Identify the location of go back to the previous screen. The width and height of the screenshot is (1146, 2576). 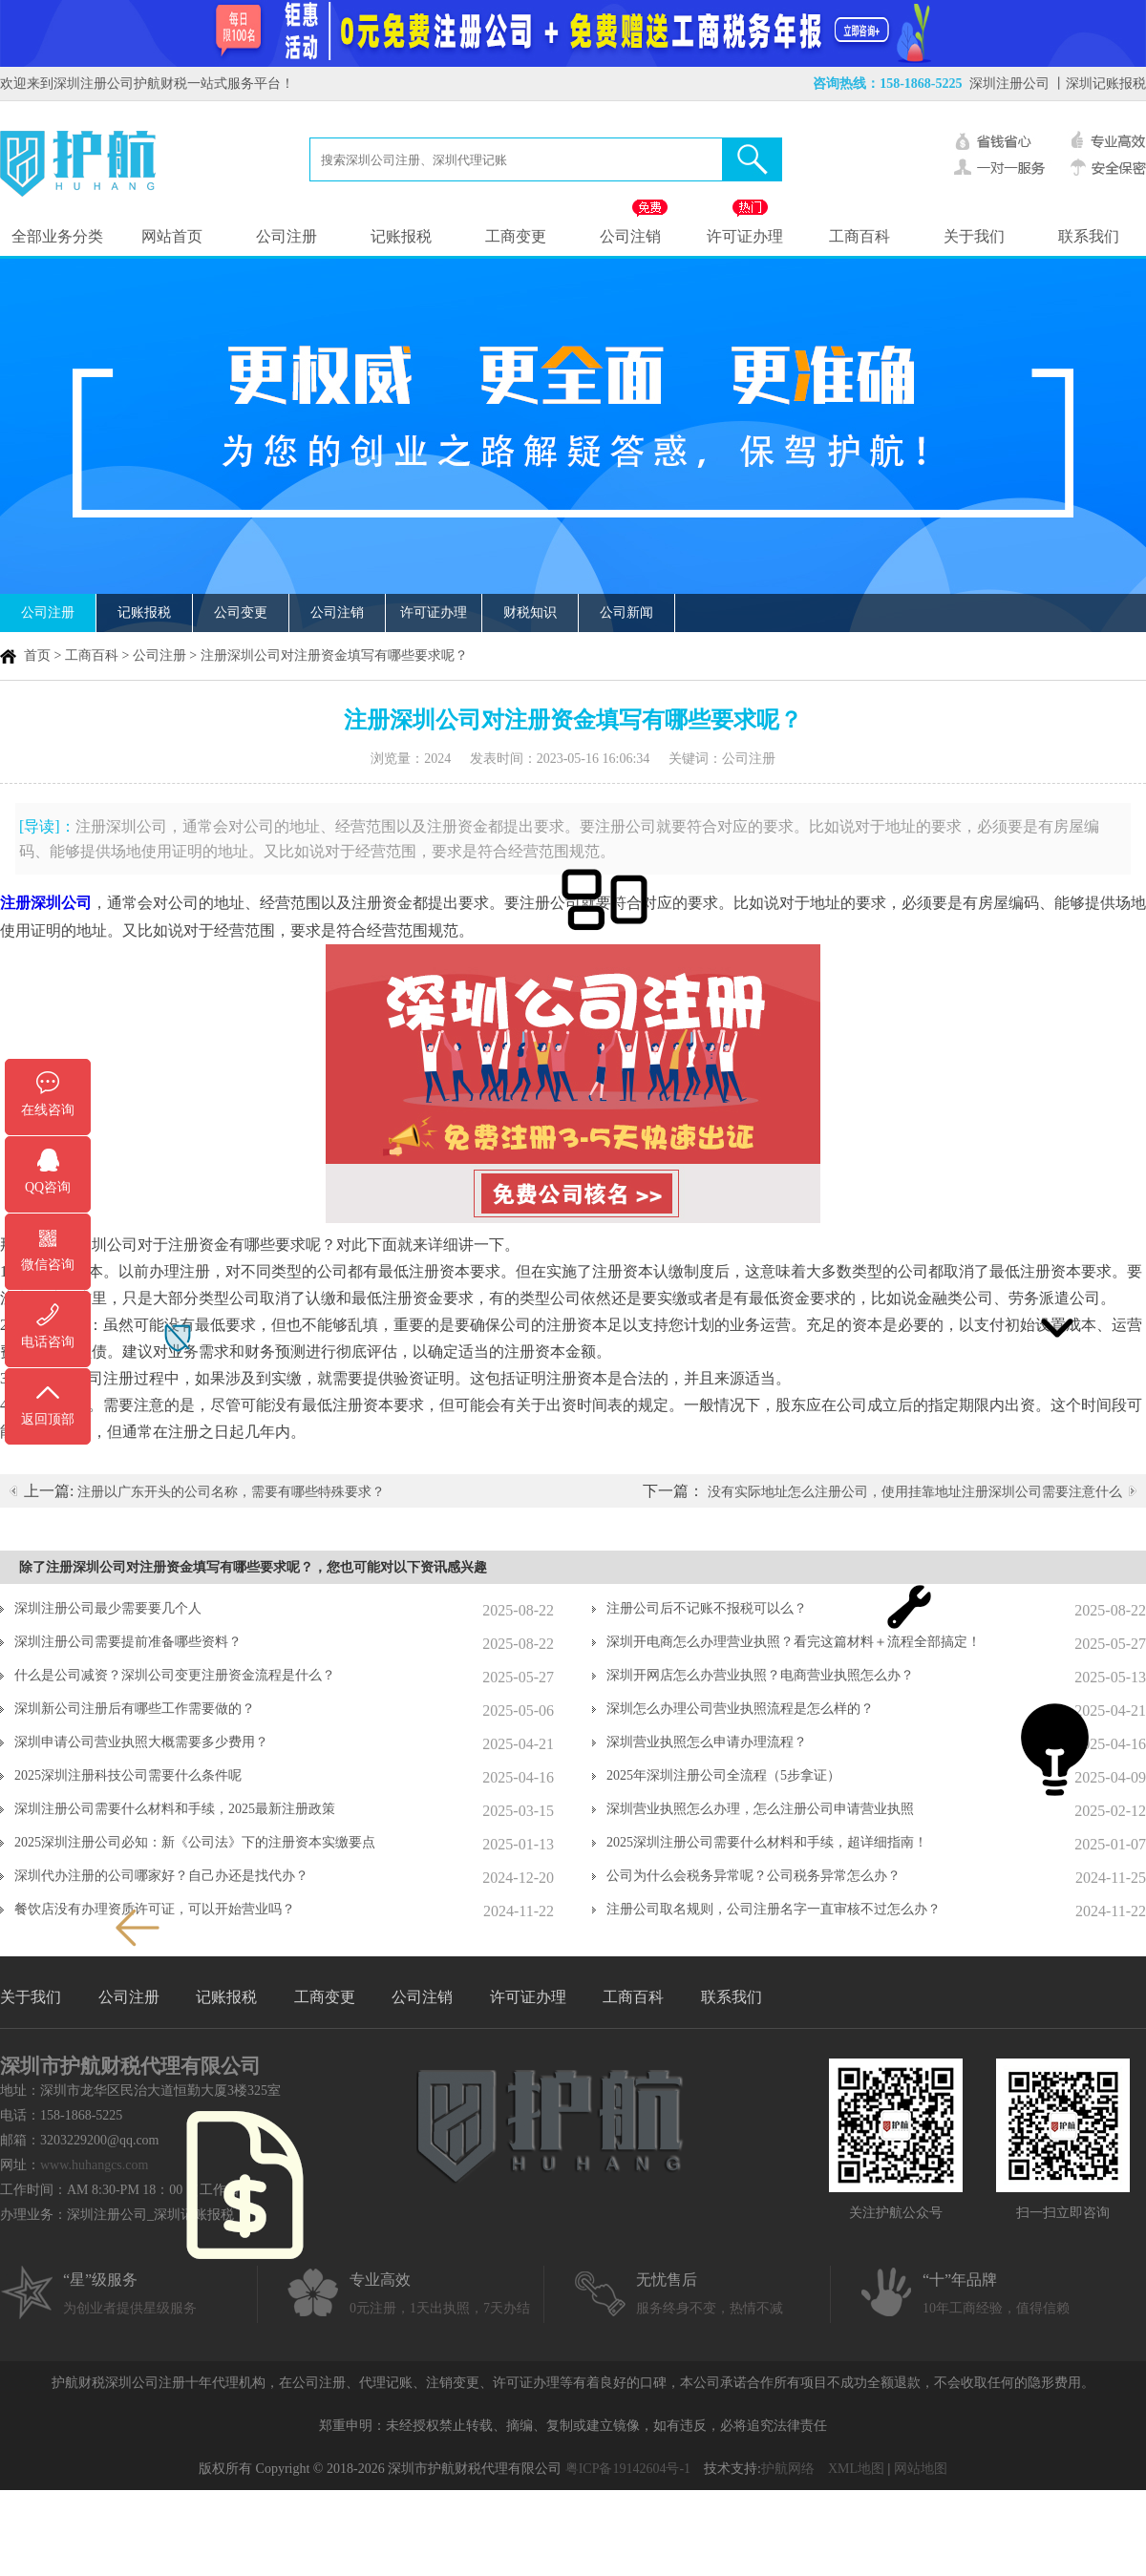
(138, 1928).